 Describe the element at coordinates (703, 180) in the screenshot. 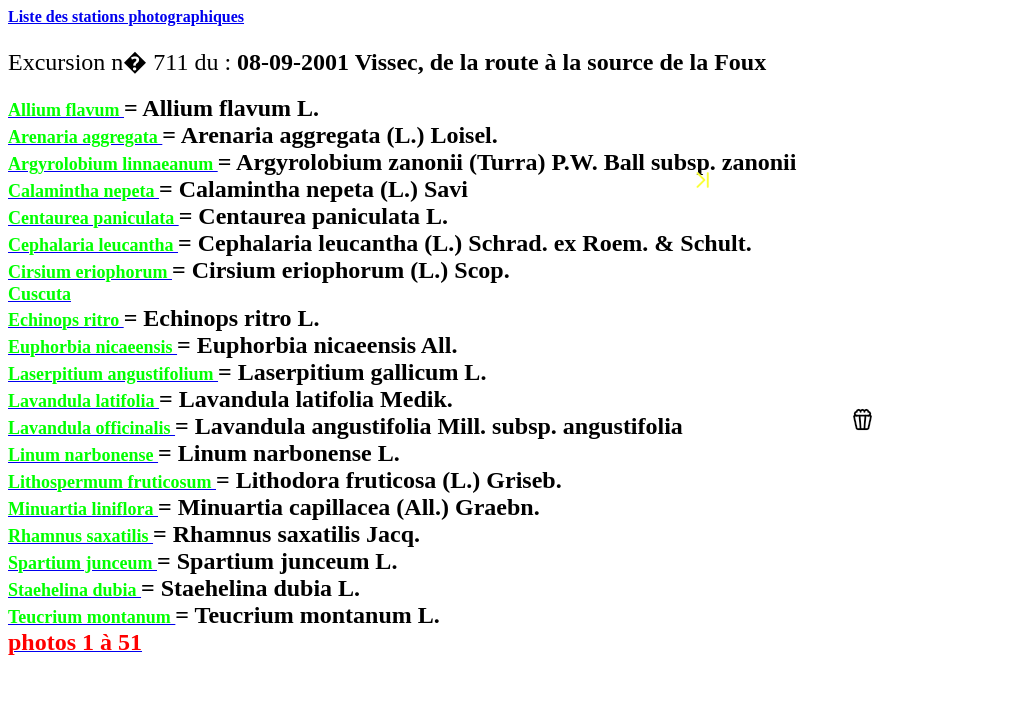

I see `skip to the end of content` at that location.